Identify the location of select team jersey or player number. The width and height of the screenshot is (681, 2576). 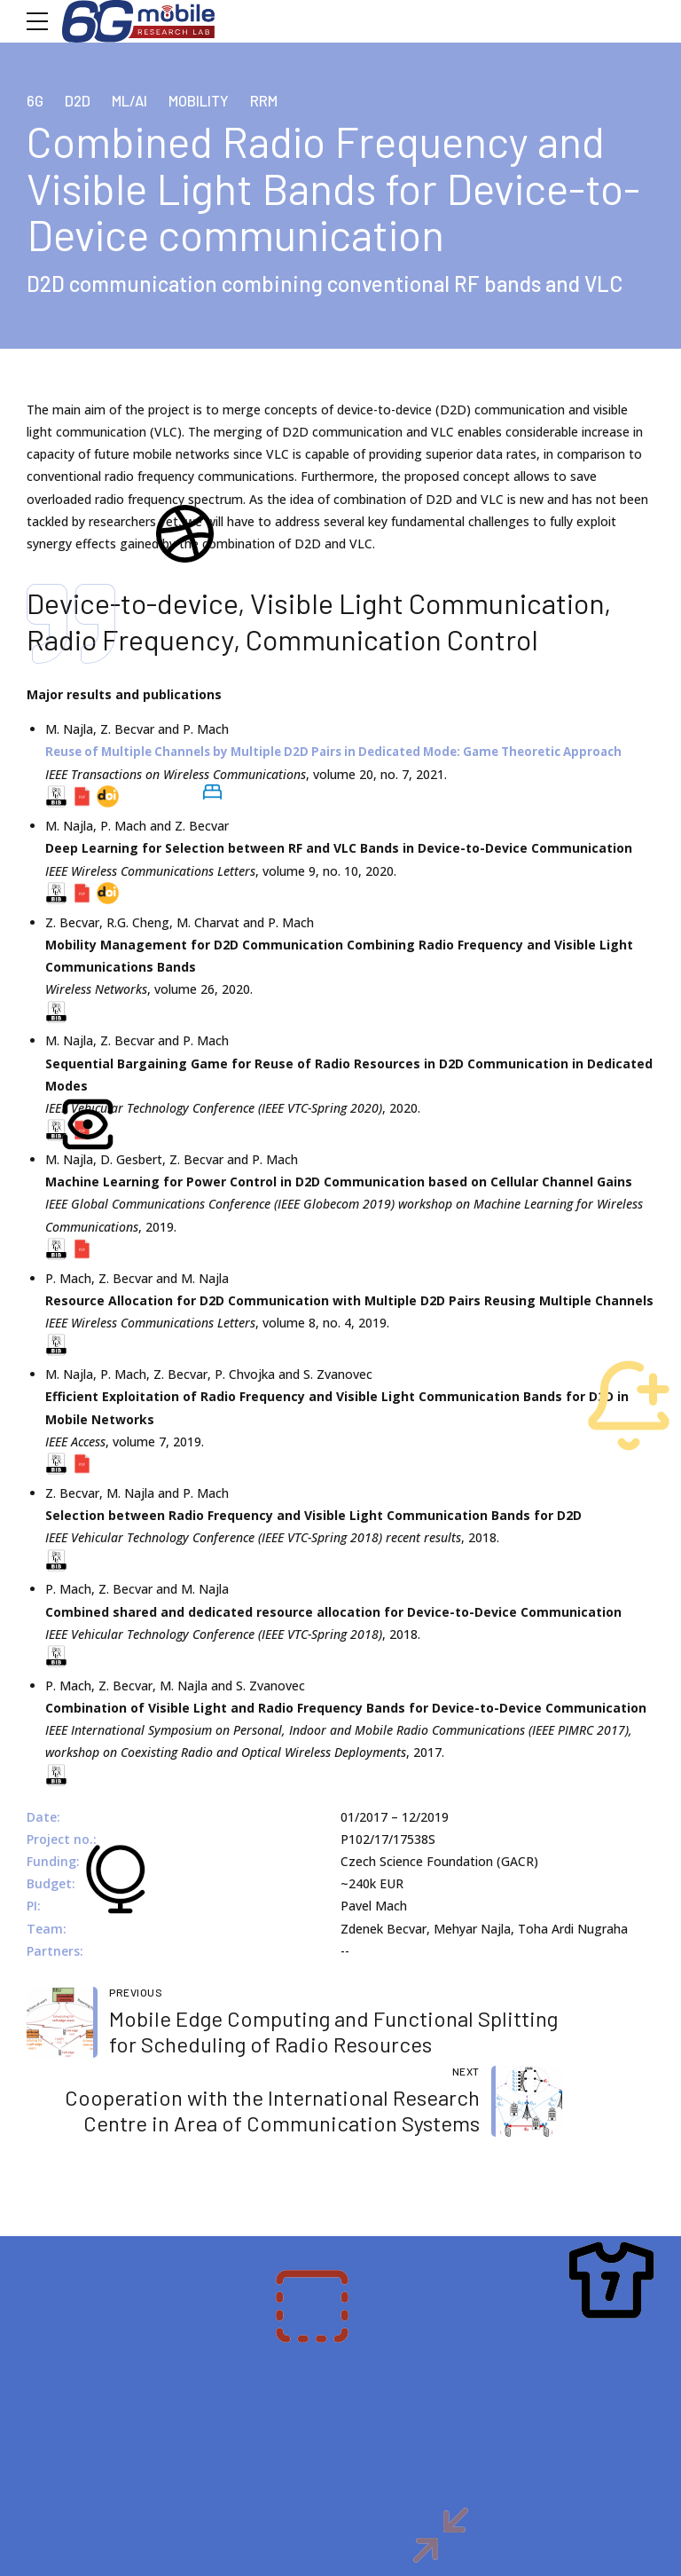
(611, 2280).